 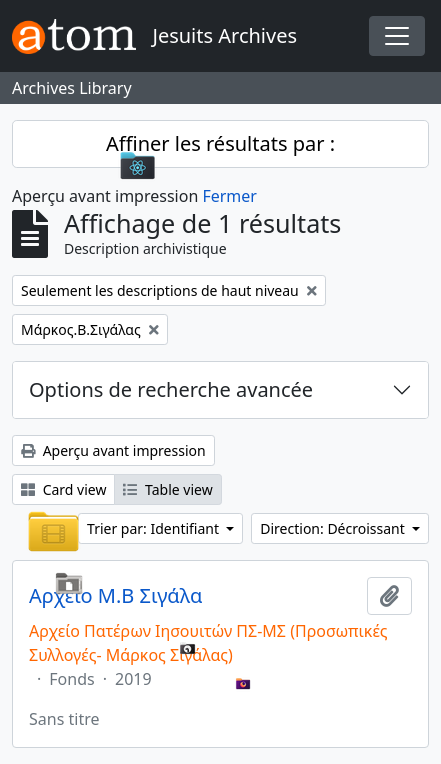 What do you see at coordinates (243, 684) in the screenshot?
I see `open firefox downloads folder` at bounding box center [243, 684].